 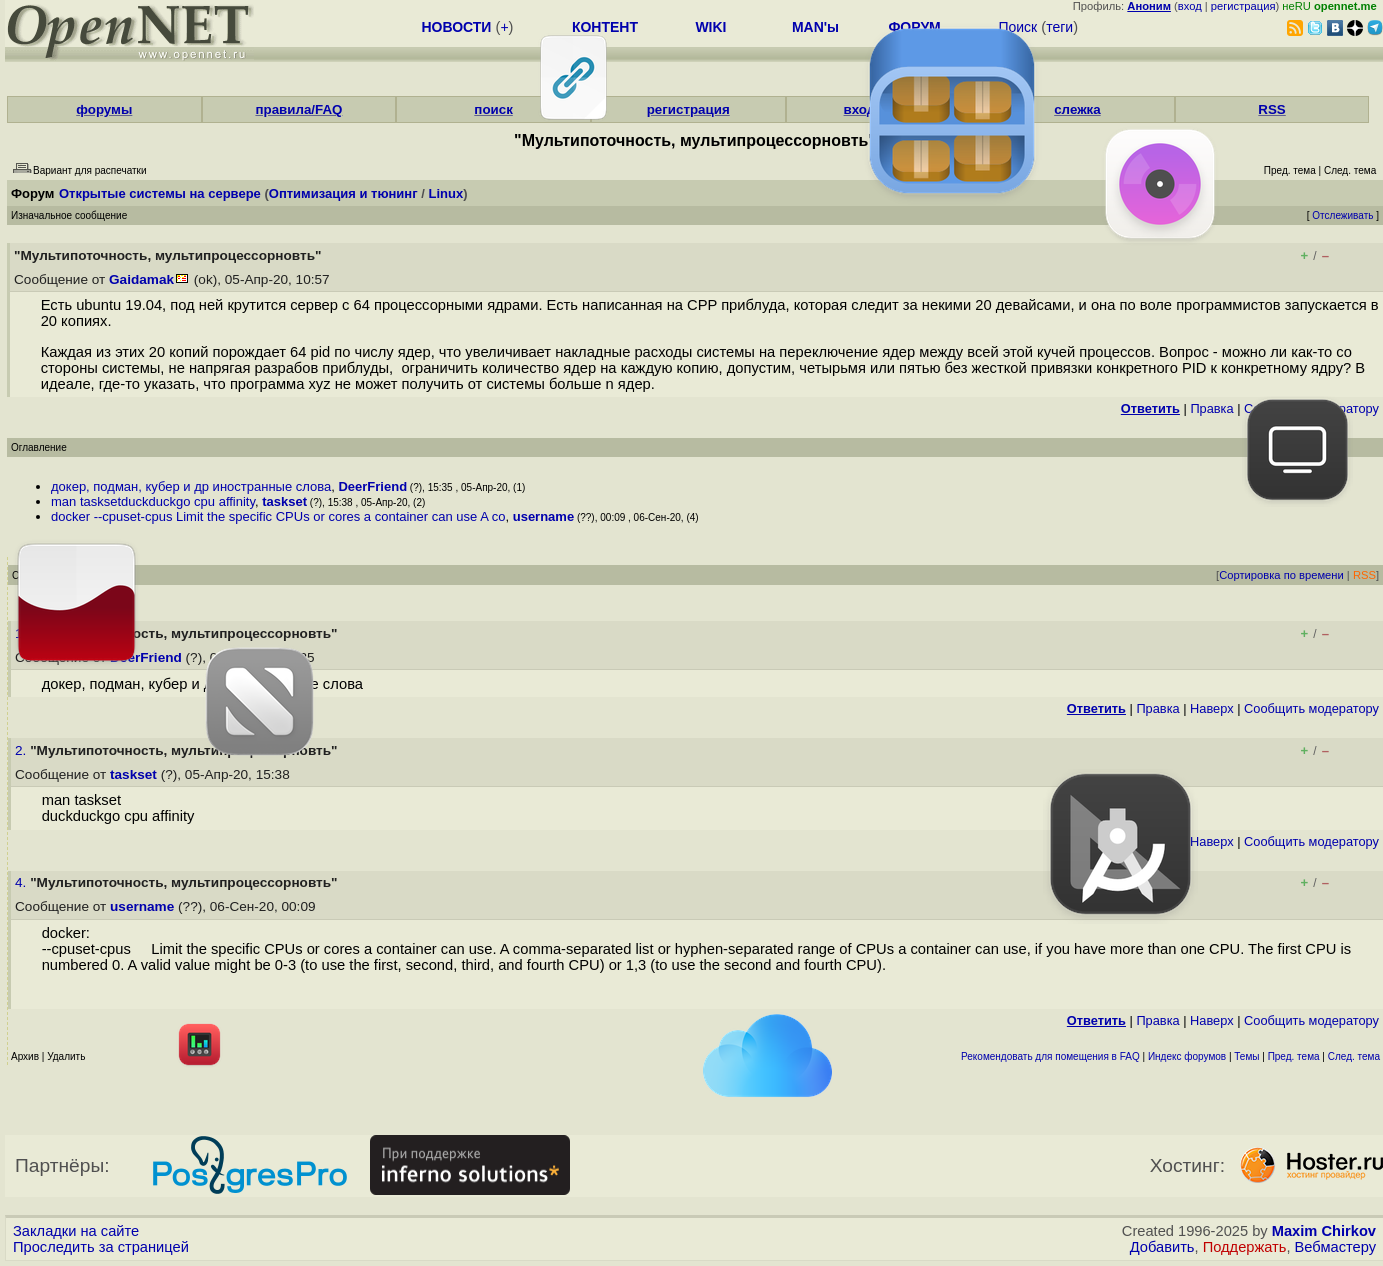 I want to click on open warehouse flatpak manager, so click(x=952, y=111).